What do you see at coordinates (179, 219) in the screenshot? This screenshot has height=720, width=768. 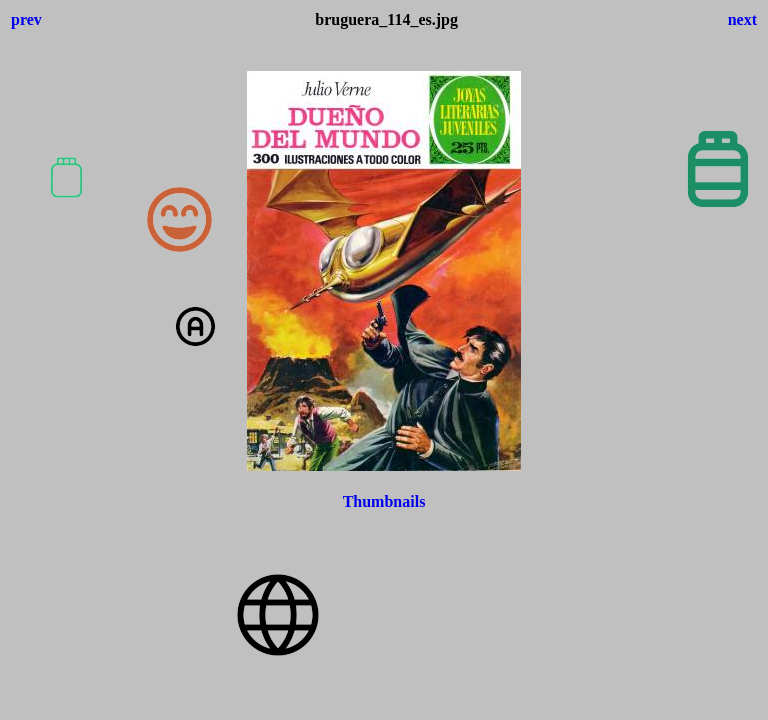 I see `add a happy reaction or emoji` at bounding box center [179, 219].